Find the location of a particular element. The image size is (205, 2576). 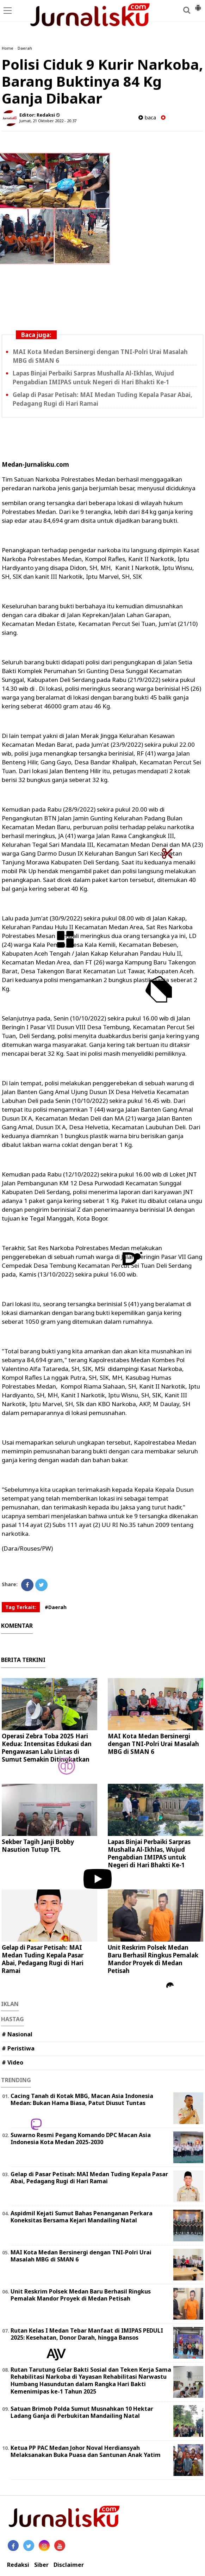

D programming language logo is located at coordinates (132, 1259).